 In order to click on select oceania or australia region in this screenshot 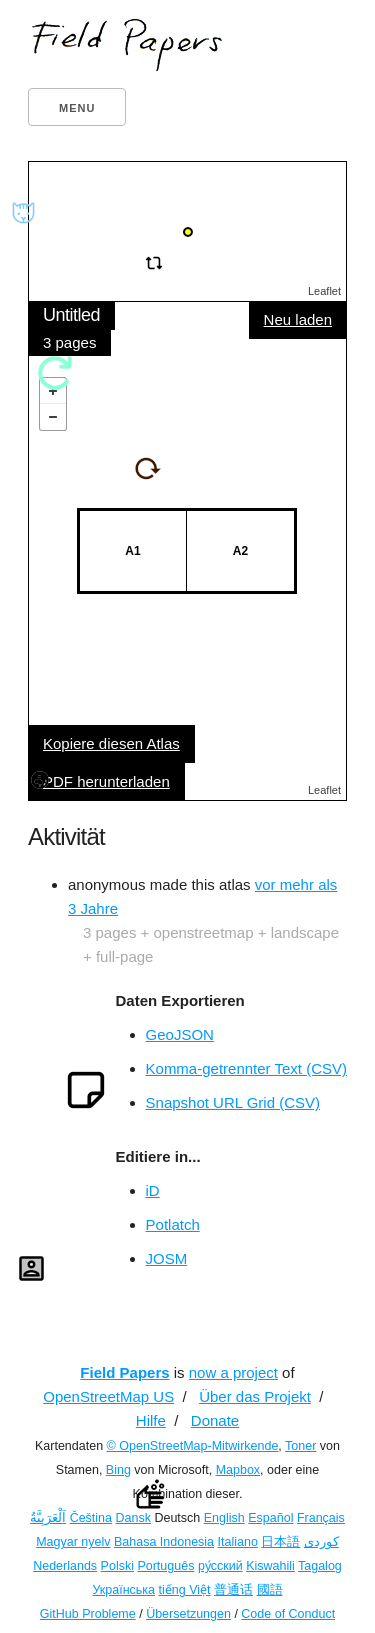, I will do `click(40, 780)`.